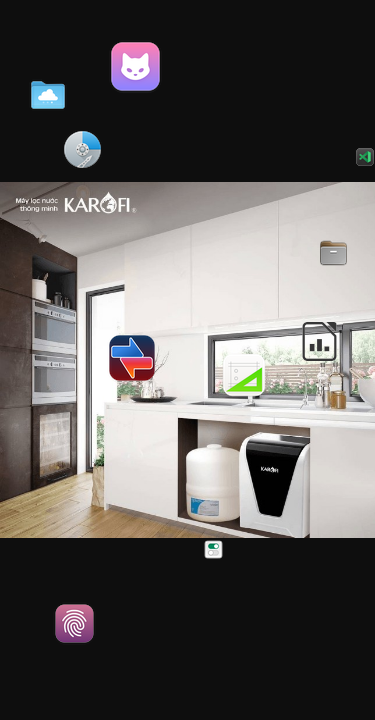 This screenshot has width=375, height=720. I want to click on open fingerprint authentication settings, so click(74, 623).